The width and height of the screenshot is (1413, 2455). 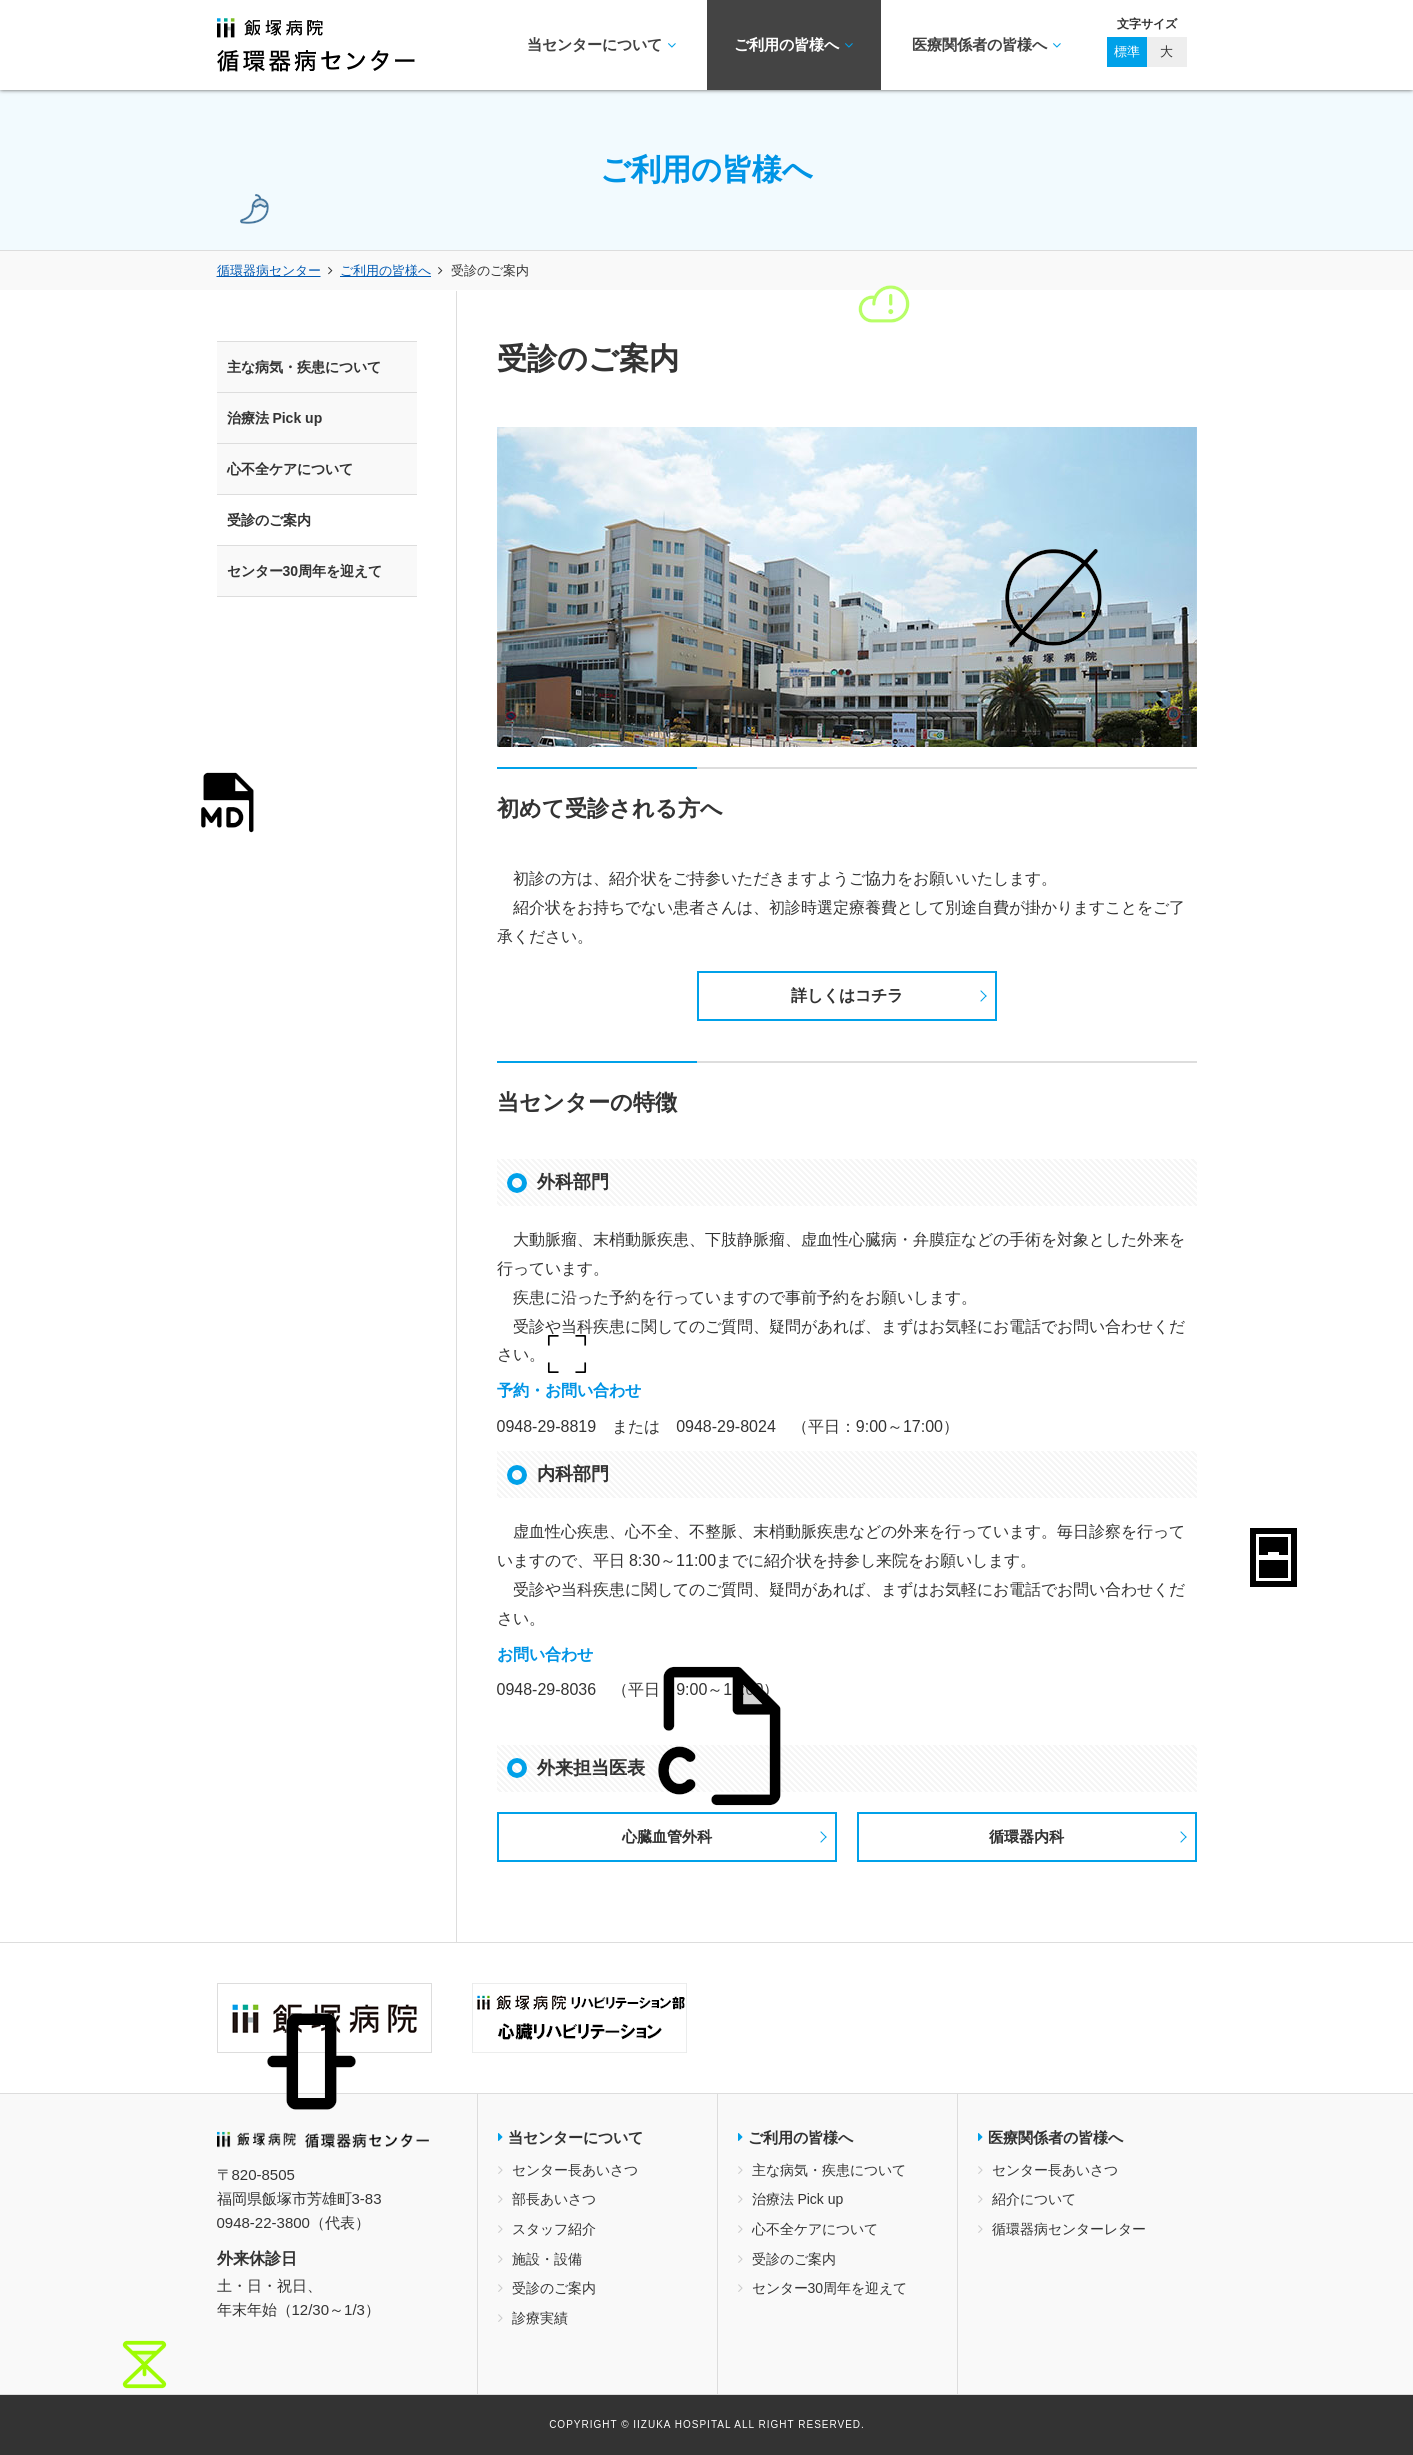 I want to click on window sensor status for smart home, so click(x=1273, y=1557).